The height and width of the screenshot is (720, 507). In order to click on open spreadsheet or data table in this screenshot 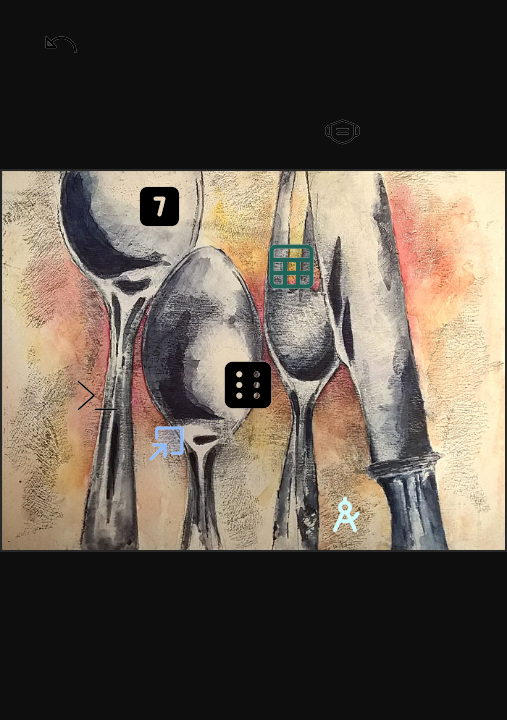, I will do `click(291, 266)`.